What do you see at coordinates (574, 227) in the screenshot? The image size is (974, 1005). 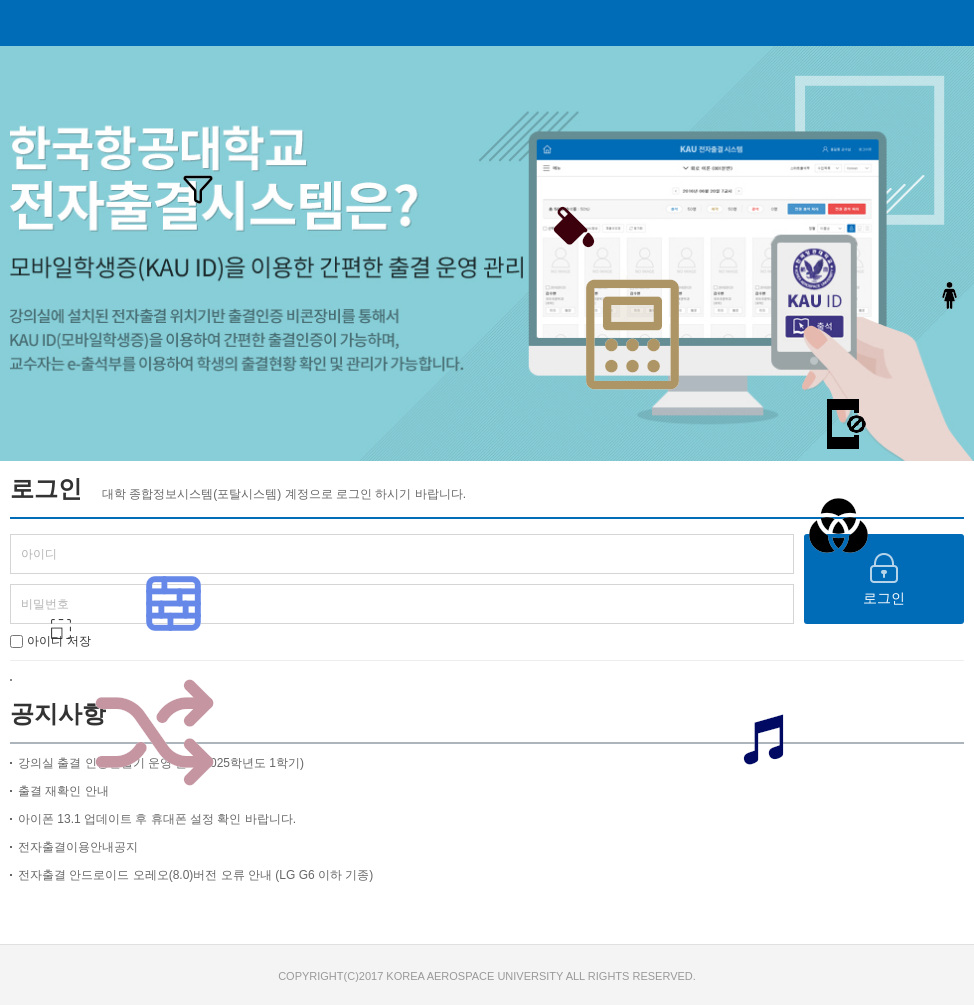 I see `fill an area with color` at bounding box center [574, 227].